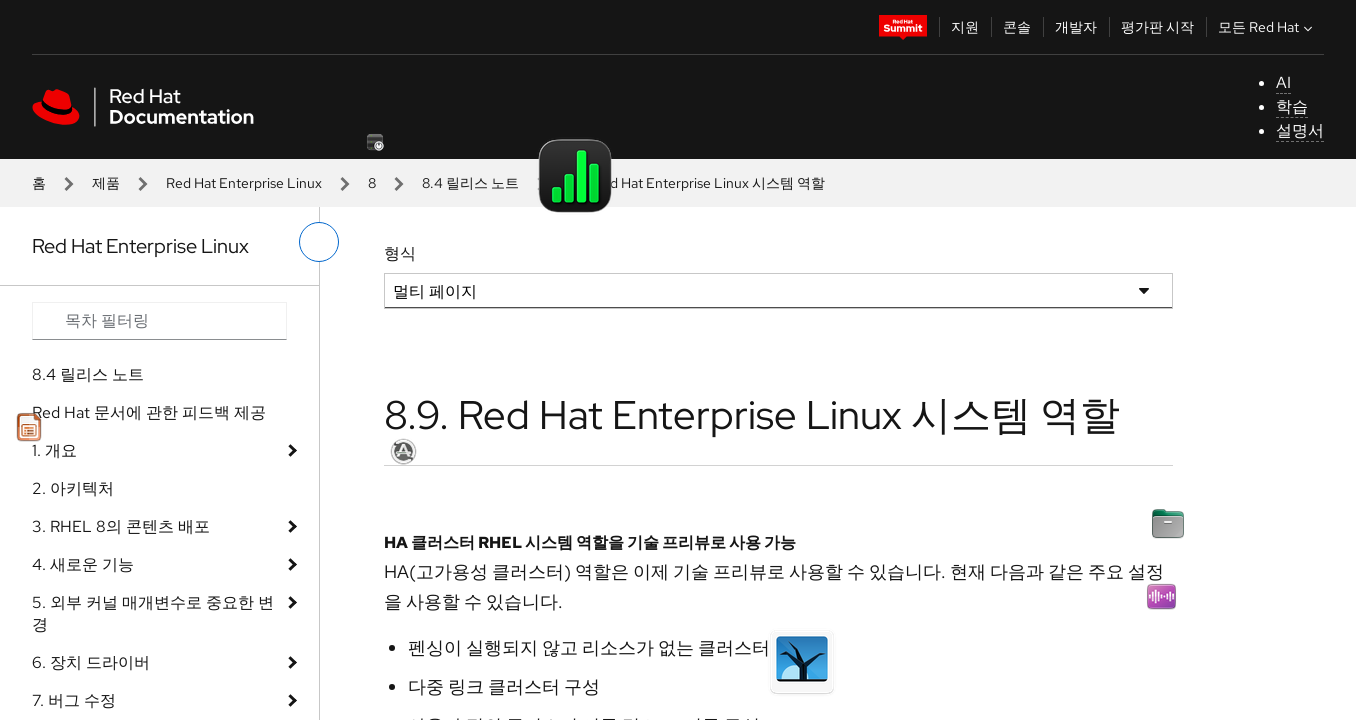  Describe the element at coordinates (1161, 596) in the screenshot. I see `open the audio recorder app` at that location.